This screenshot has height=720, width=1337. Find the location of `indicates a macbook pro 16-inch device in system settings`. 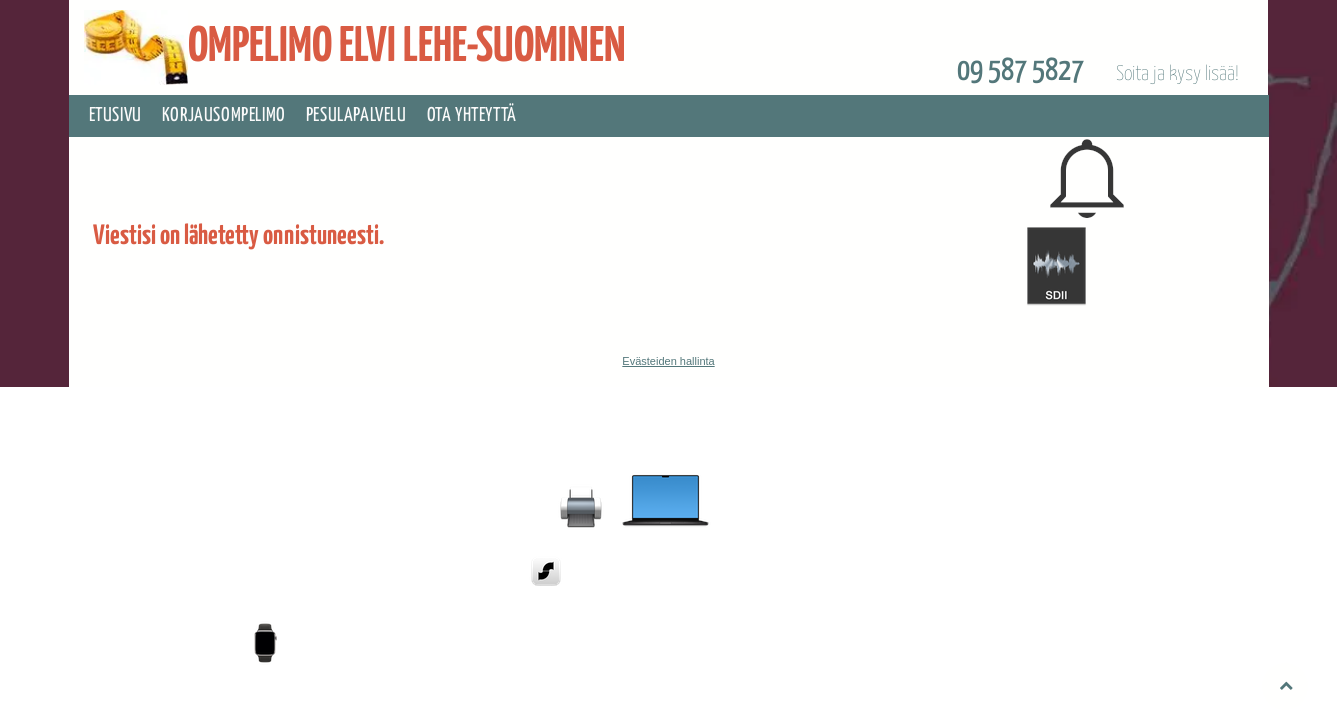

indicates a macbook pro 16-inch device in system settings is located at coordinates (665, 497).